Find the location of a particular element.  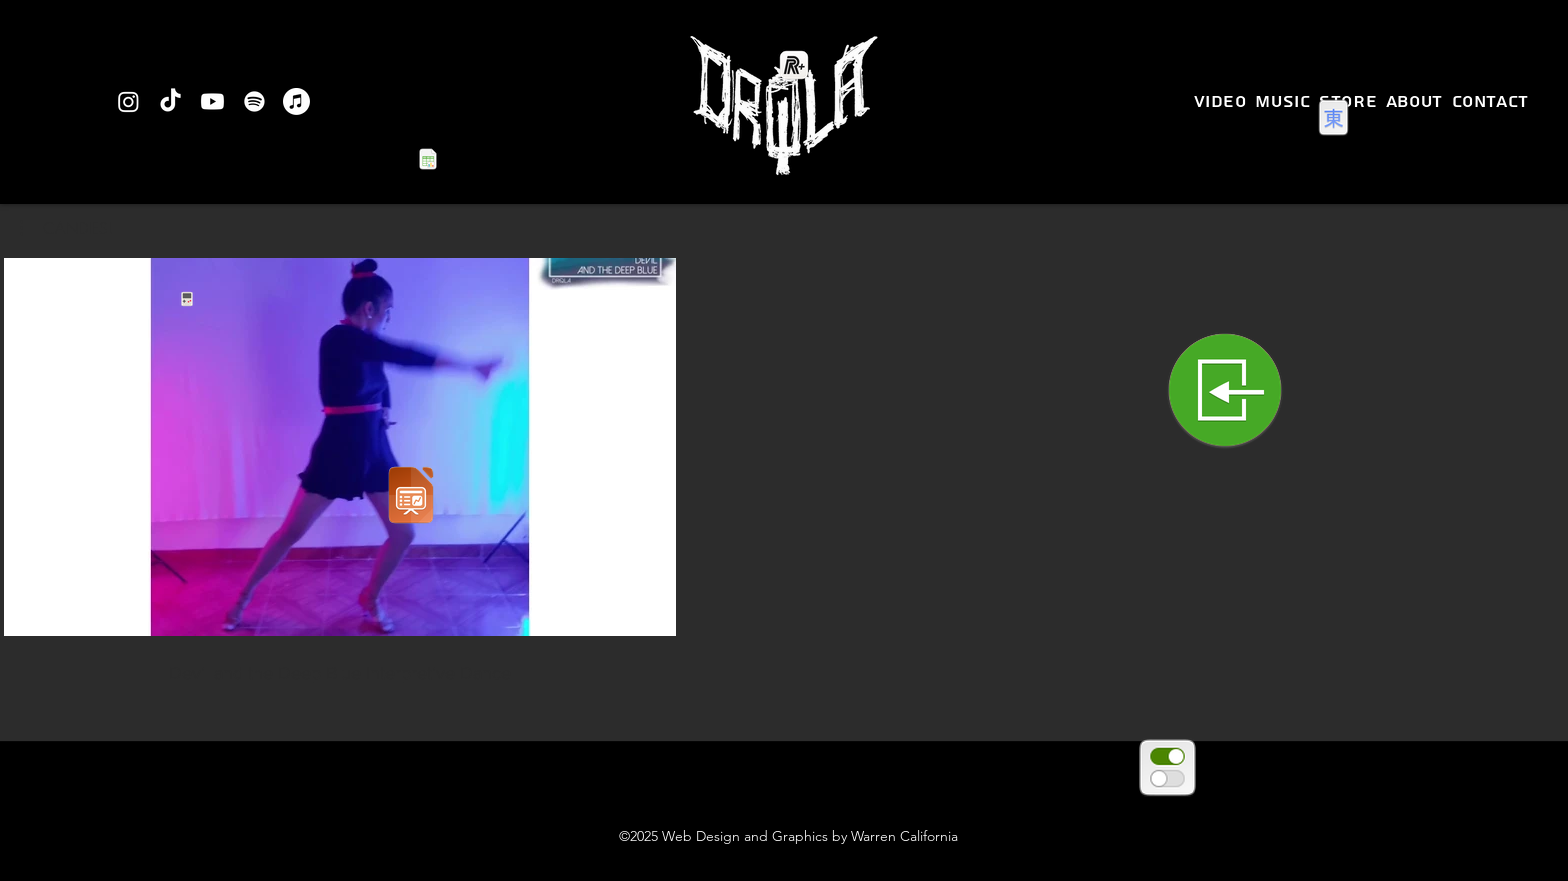

open RetroPlus retro gaming app is located at coordinates (794, 65).